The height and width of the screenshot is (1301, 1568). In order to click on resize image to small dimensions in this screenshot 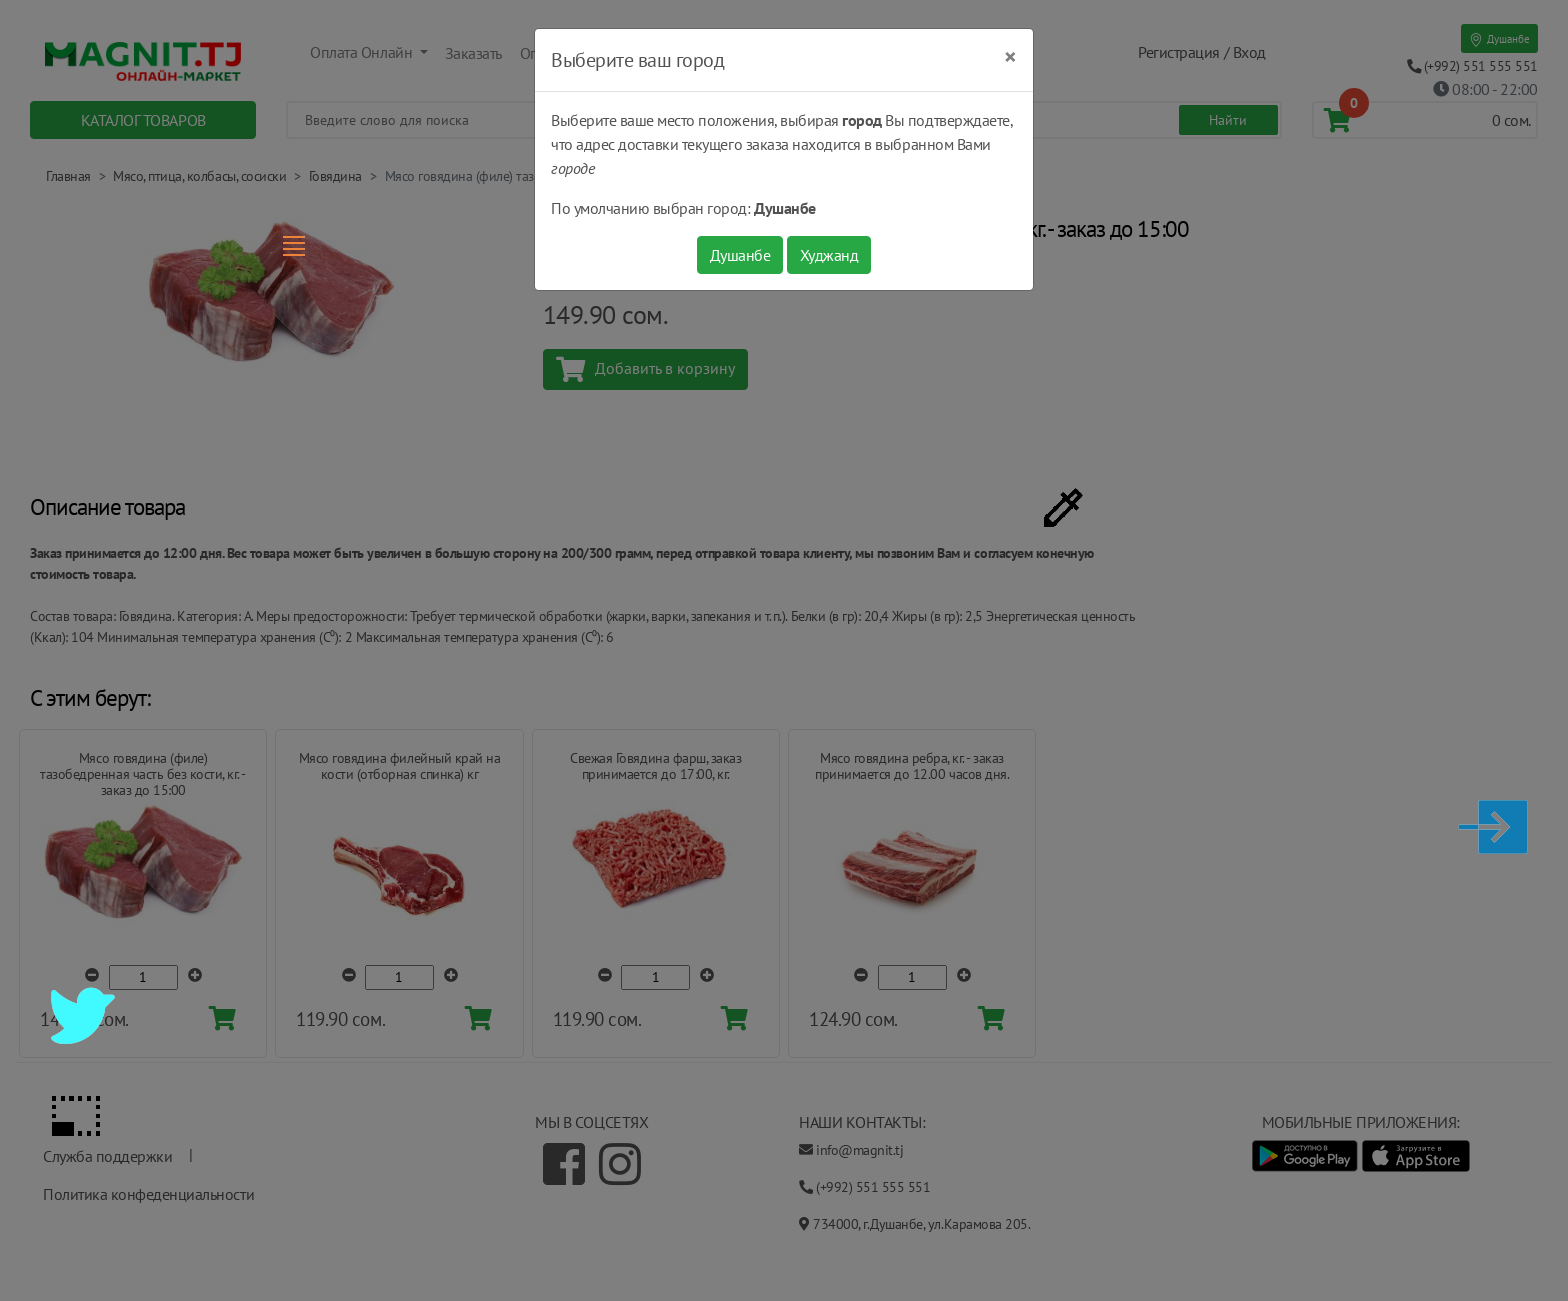, I will do `click(76, 1116)`.